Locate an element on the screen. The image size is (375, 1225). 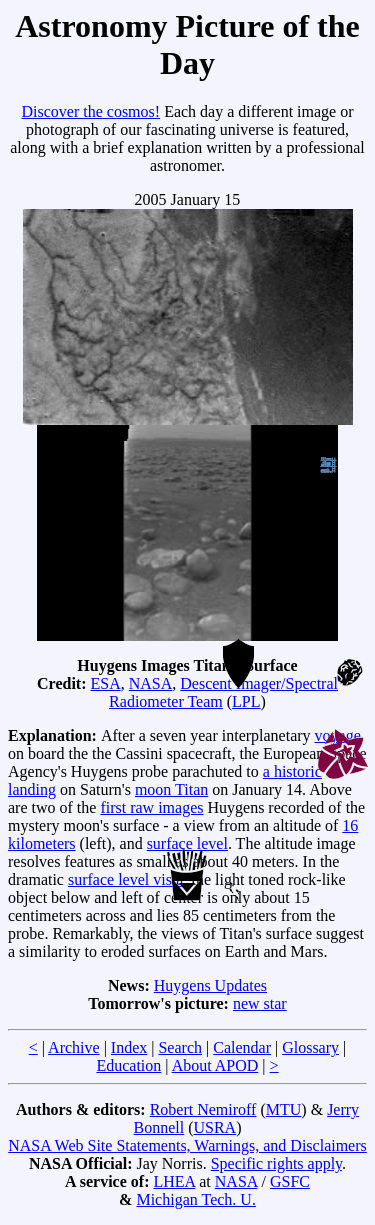
access security or privacy settings is located at coordinates (238, 663).